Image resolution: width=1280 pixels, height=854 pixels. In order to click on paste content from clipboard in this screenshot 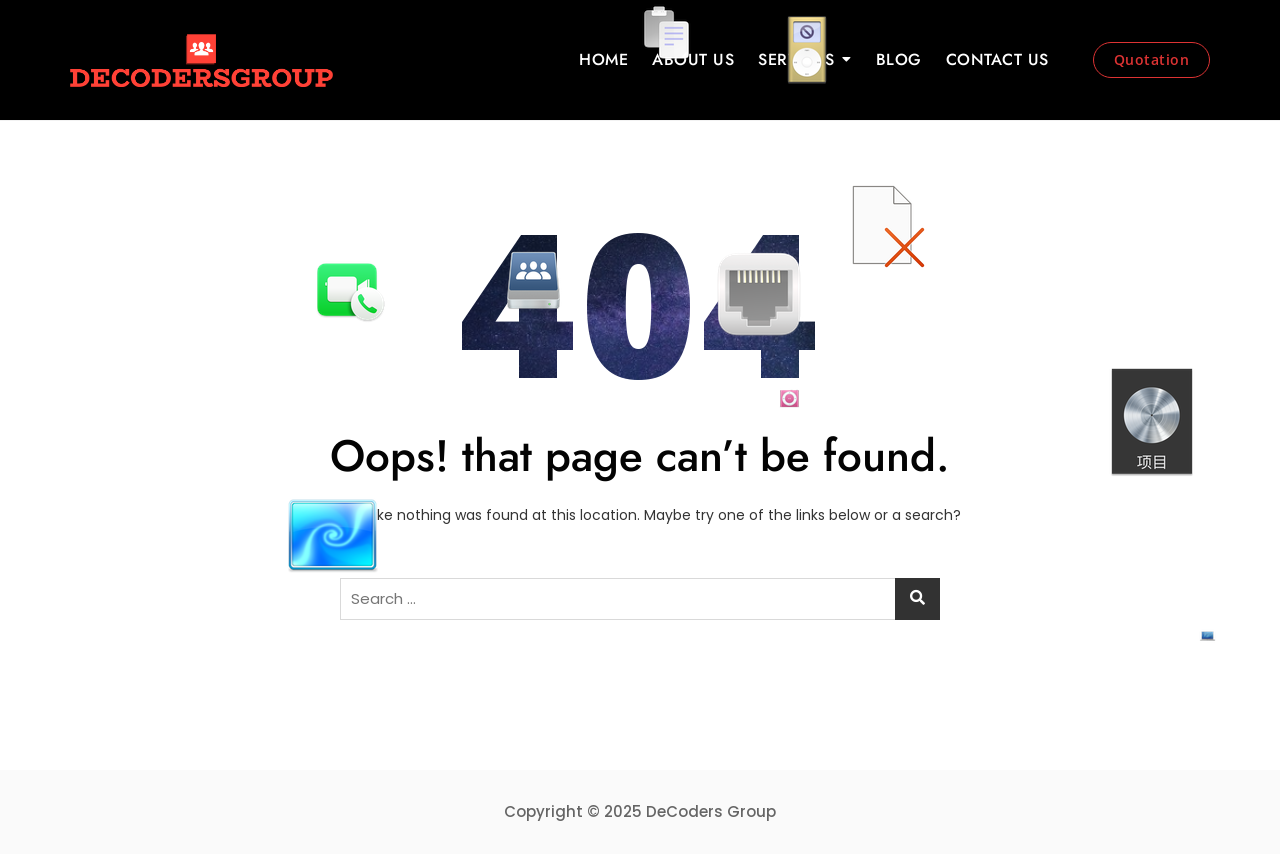, I will do `click(666, 32)`.